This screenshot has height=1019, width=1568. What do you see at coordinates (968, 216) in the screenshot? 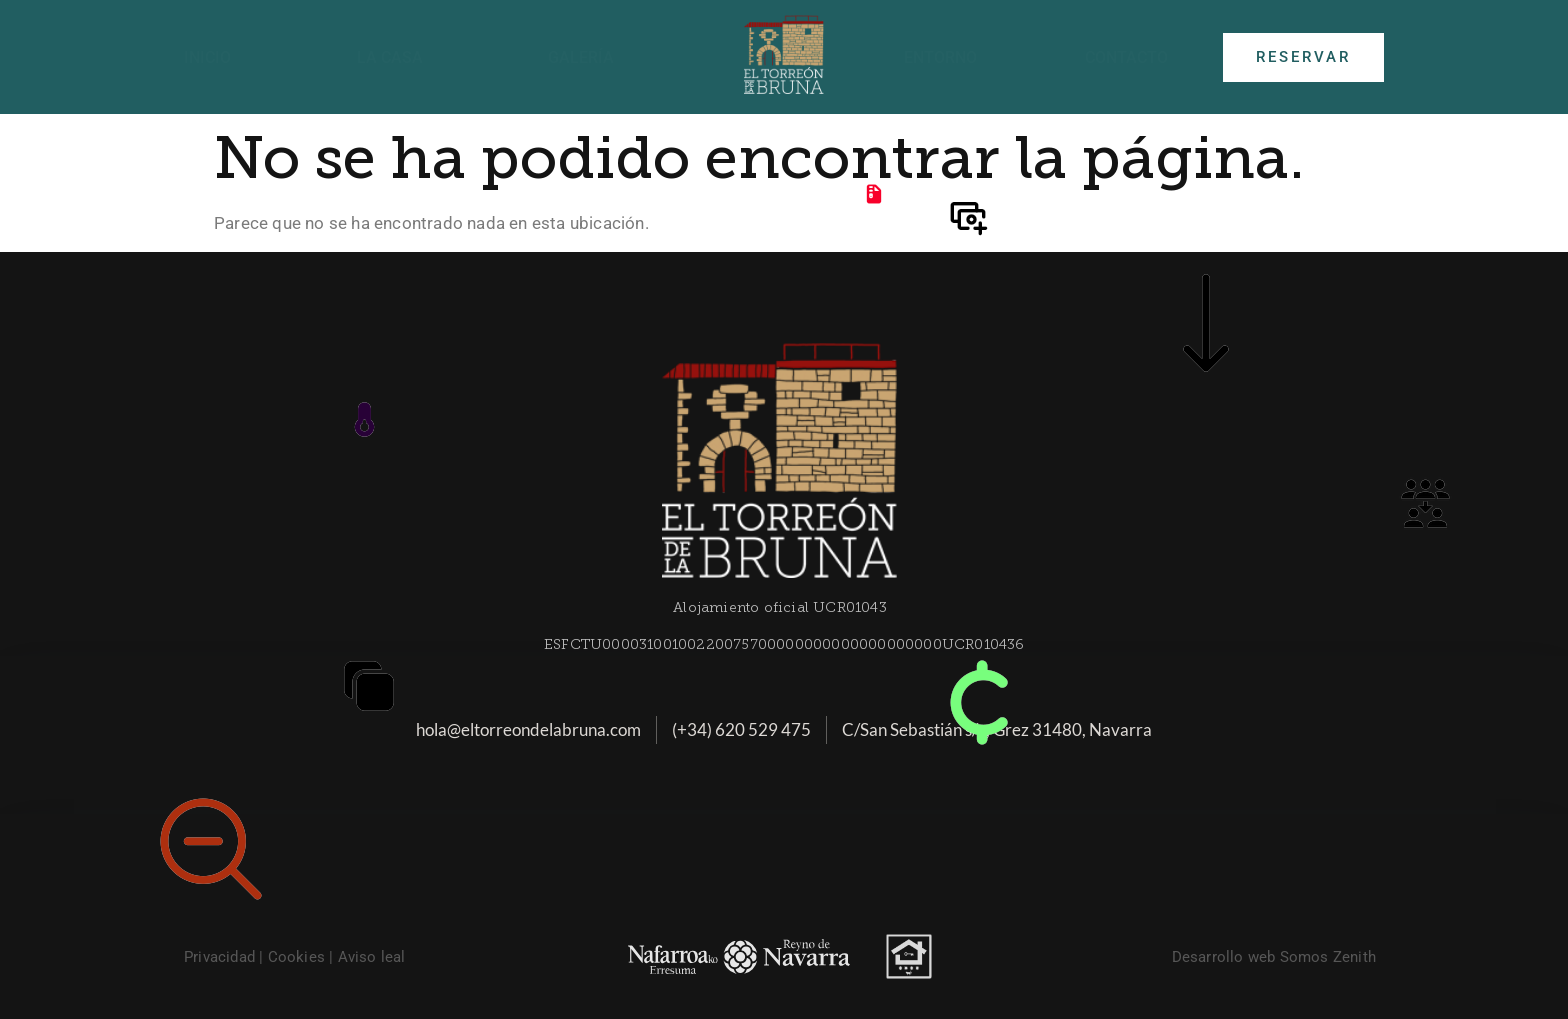
I see `add funds to your account` at bounding box center [968, 216].